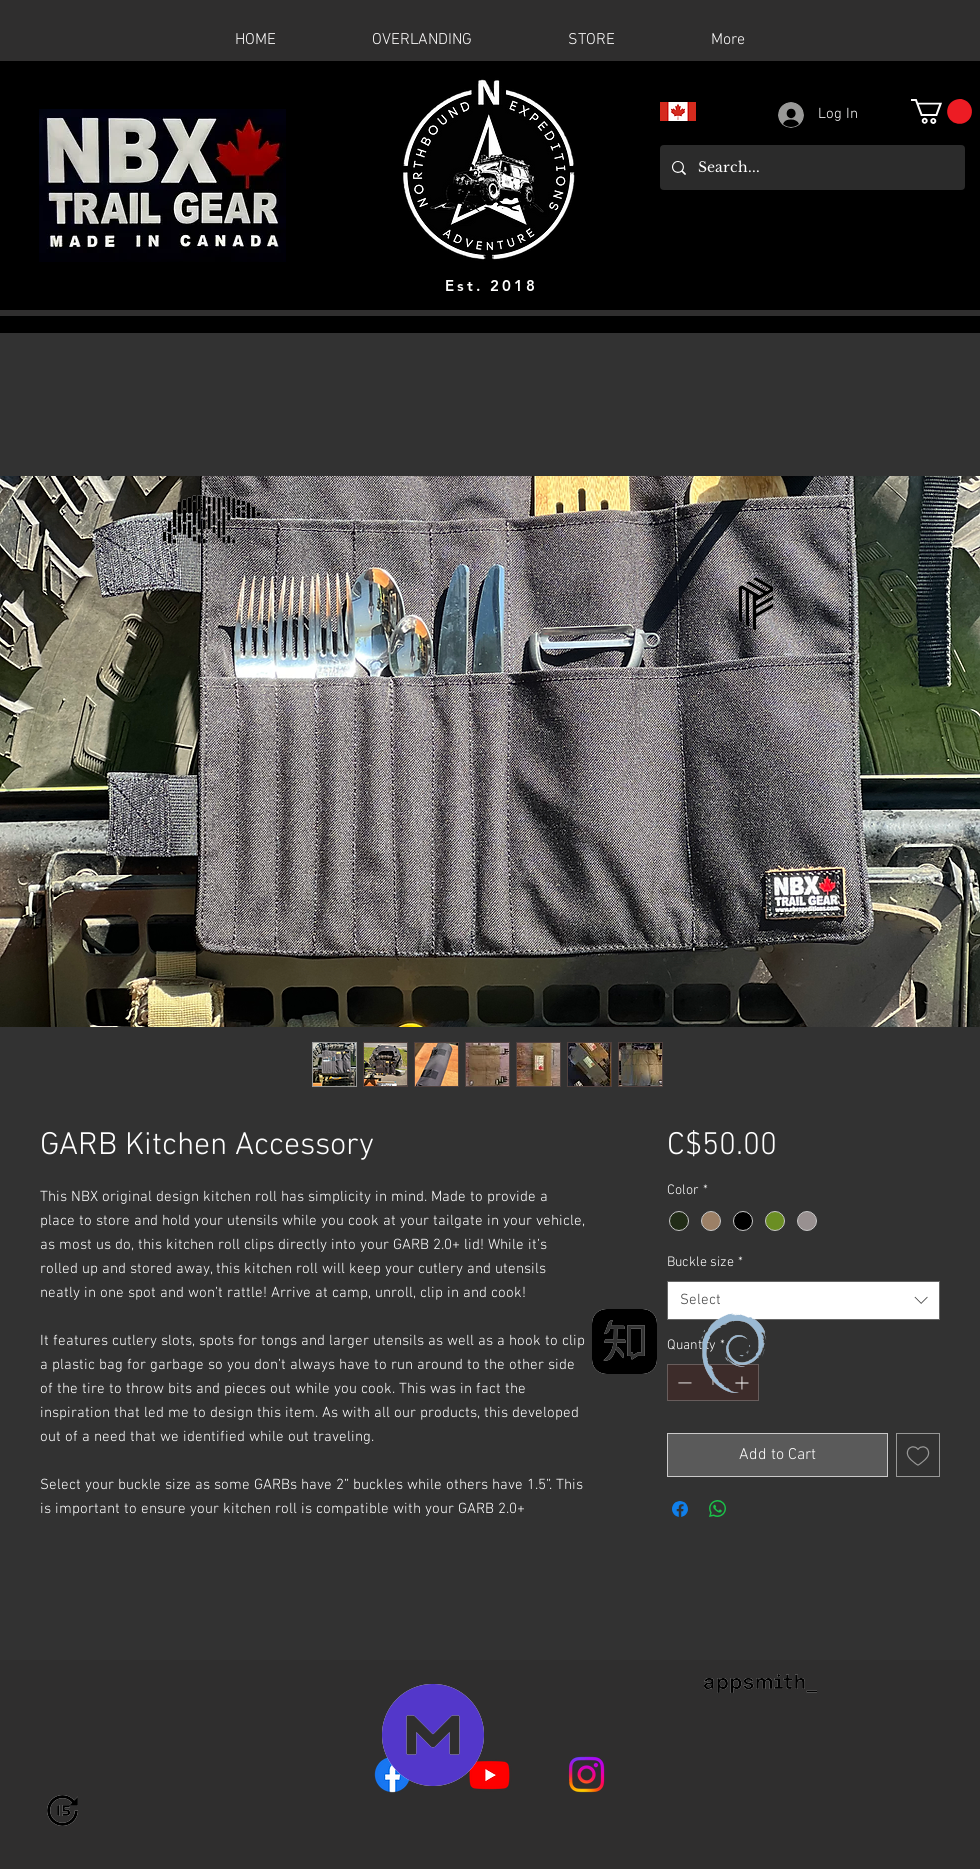 The image size is (980, 1869). I want to click on appsmith platform logo, so click(760, 1683).